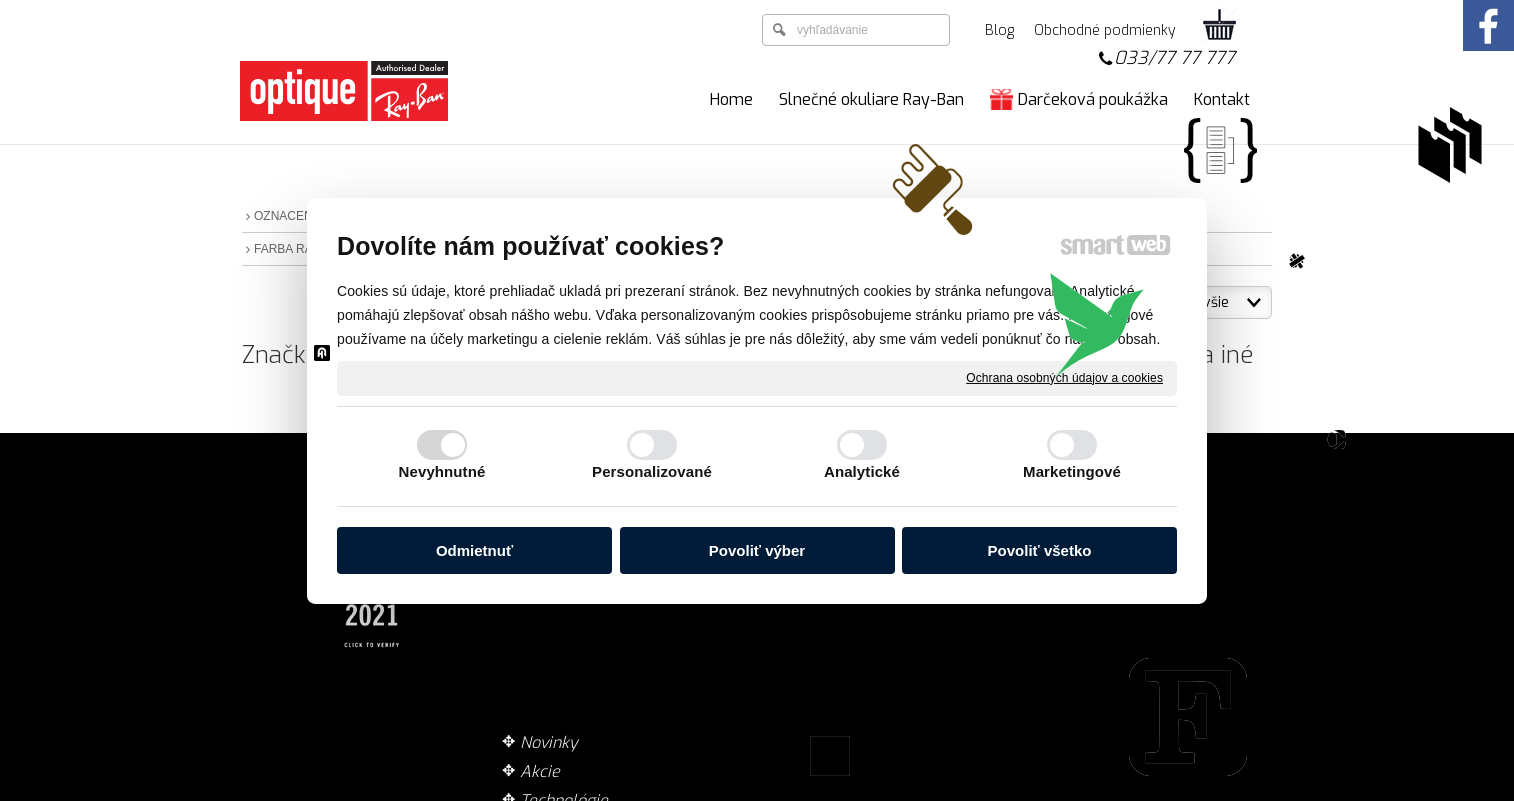 The width and height of the screenshot is (1514, 801). I want to click on fortran programming language logo, so click(1188, 717).